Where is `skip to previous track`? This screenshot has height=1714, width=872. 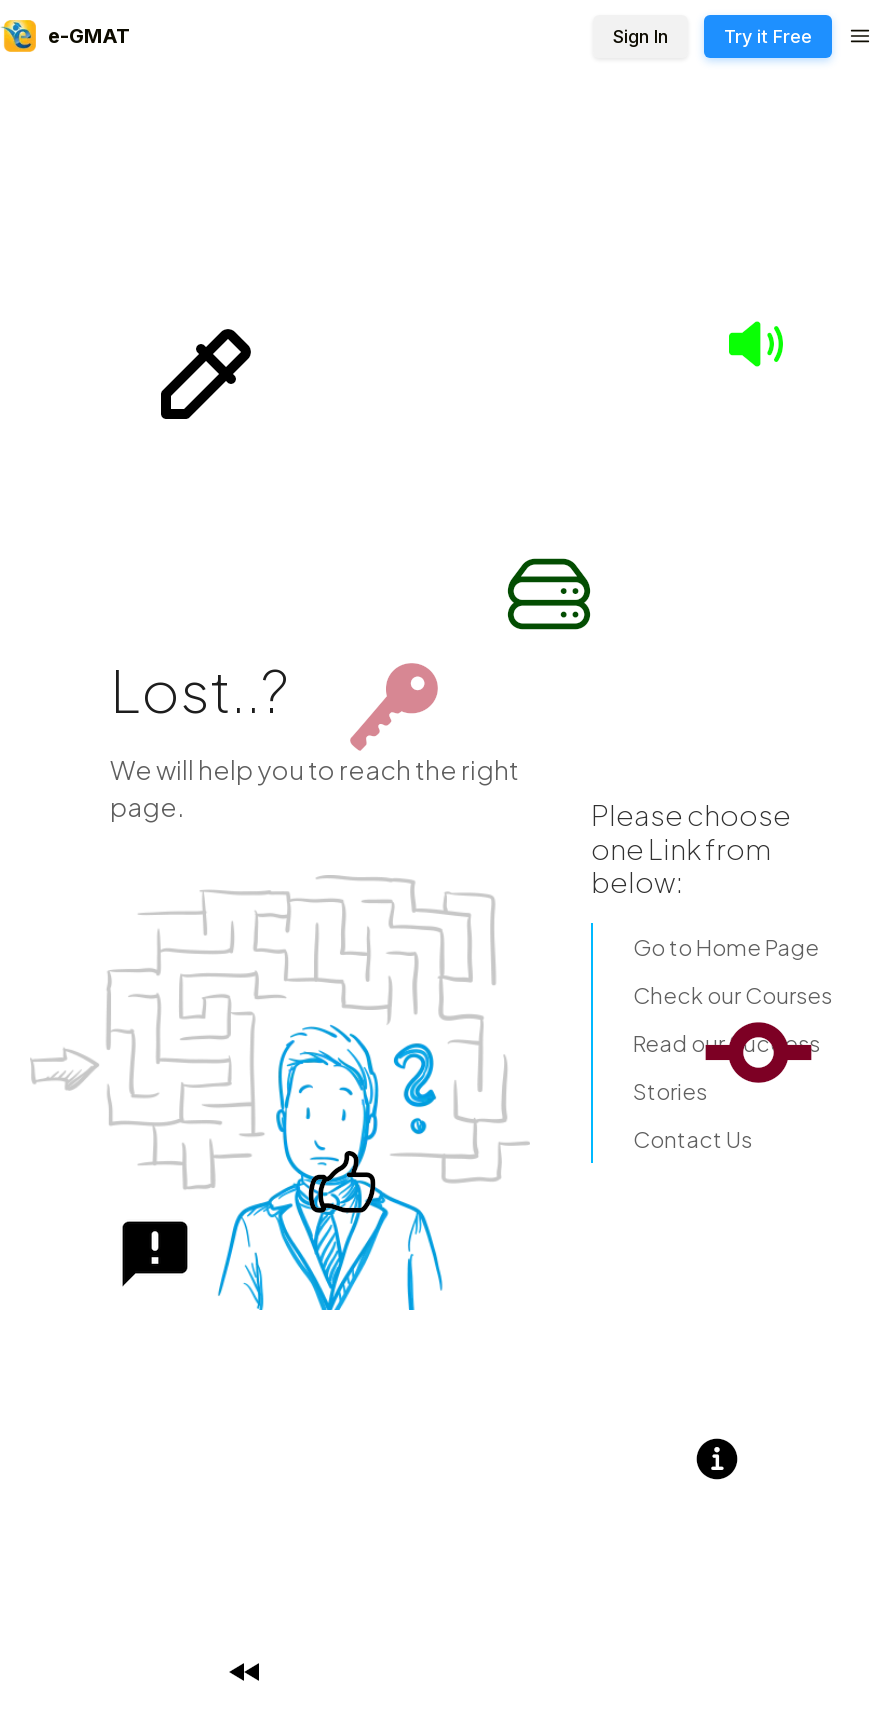
skip to previous track is located at coordinates (244, 1672).